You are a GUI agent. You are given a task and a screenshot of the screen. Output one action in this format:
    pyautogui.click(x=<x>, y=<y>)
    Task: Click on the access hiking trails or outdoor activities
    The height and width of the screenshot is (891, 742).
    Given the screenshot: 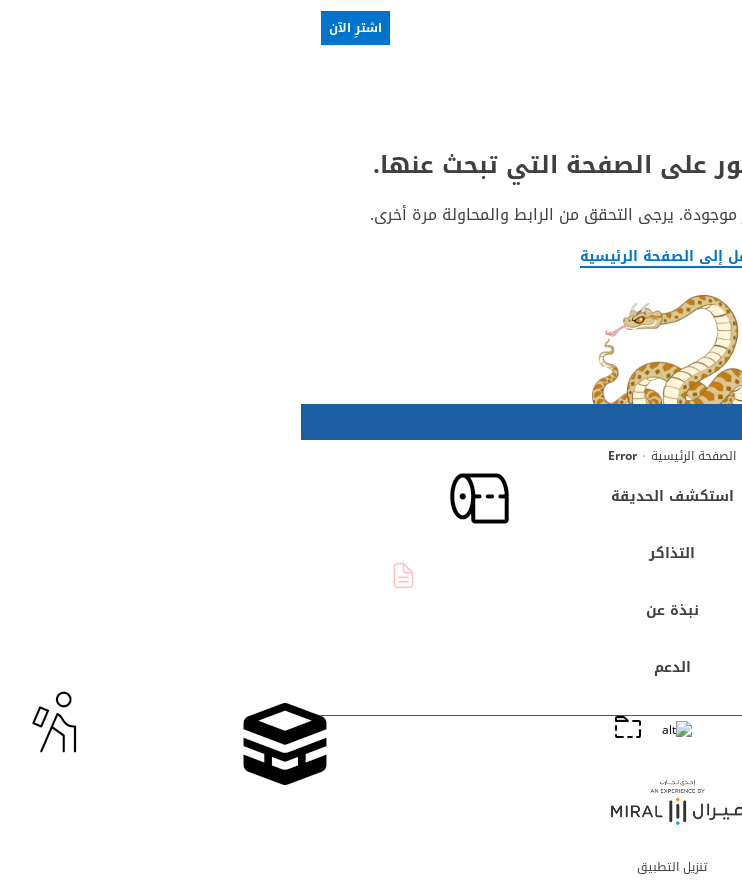 What is the action you would take?
    pyautogui.click(x=57, y=722)
    